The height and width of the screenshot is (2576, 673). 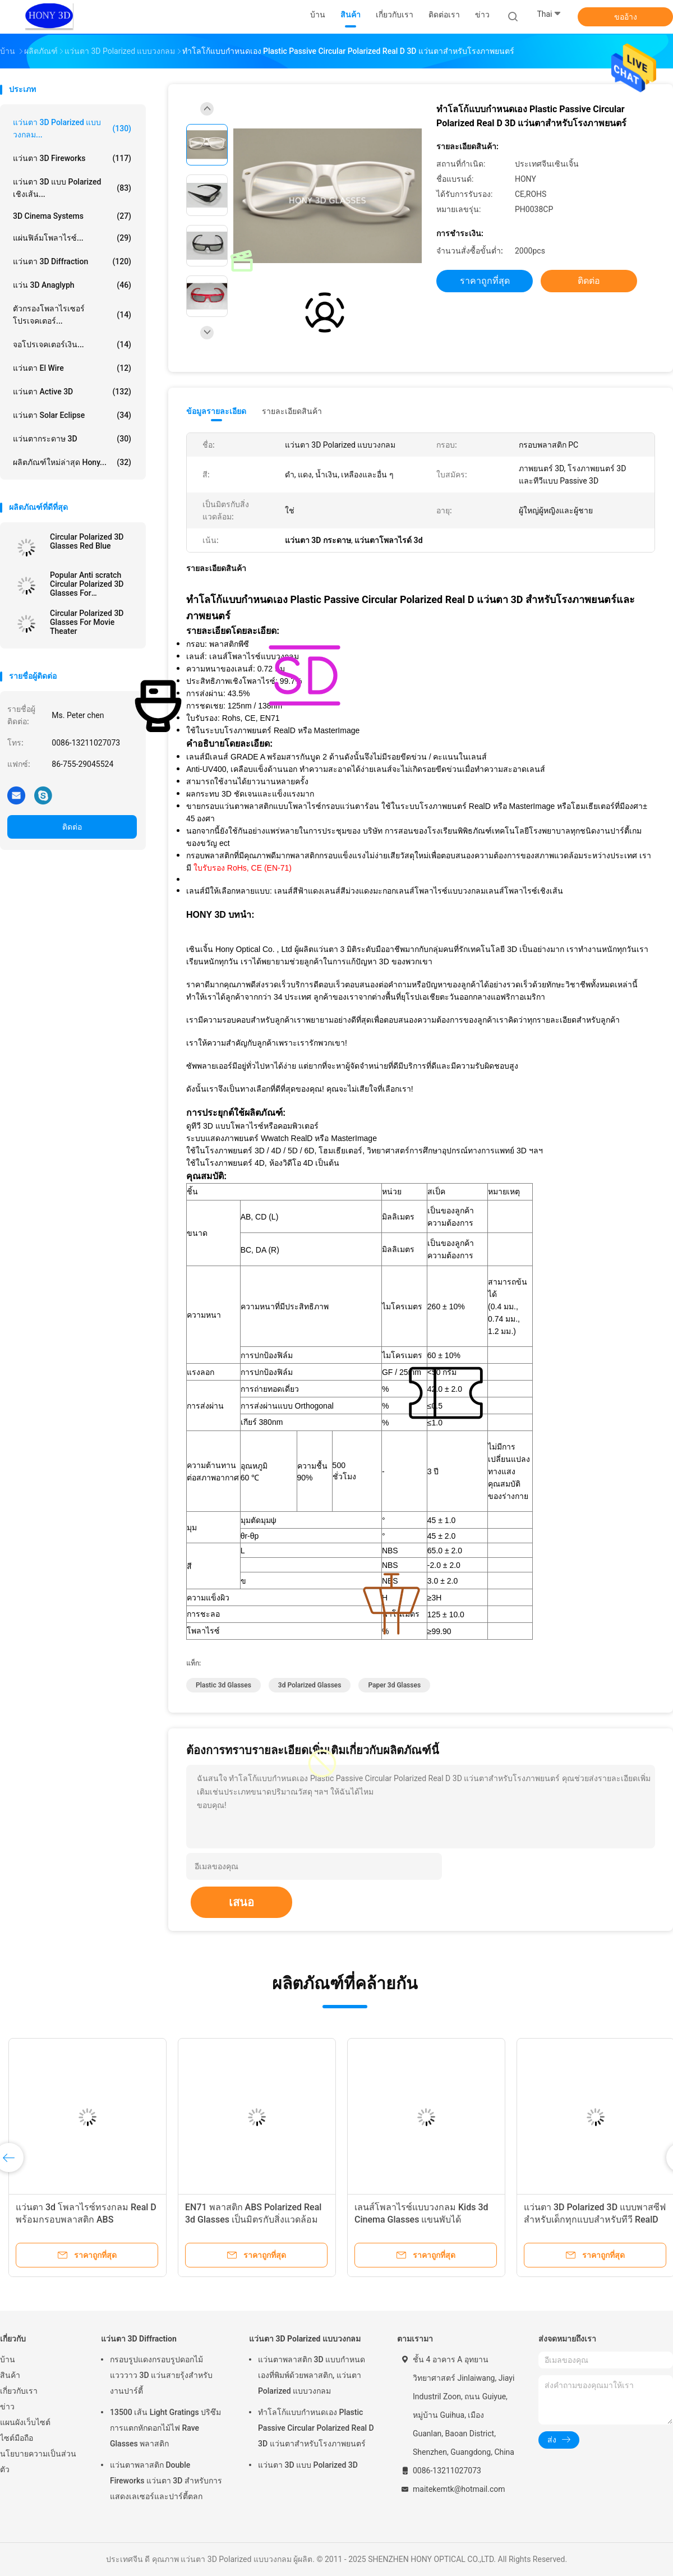 I want to click on find nearby restrooms, so click(x=158, y=705).